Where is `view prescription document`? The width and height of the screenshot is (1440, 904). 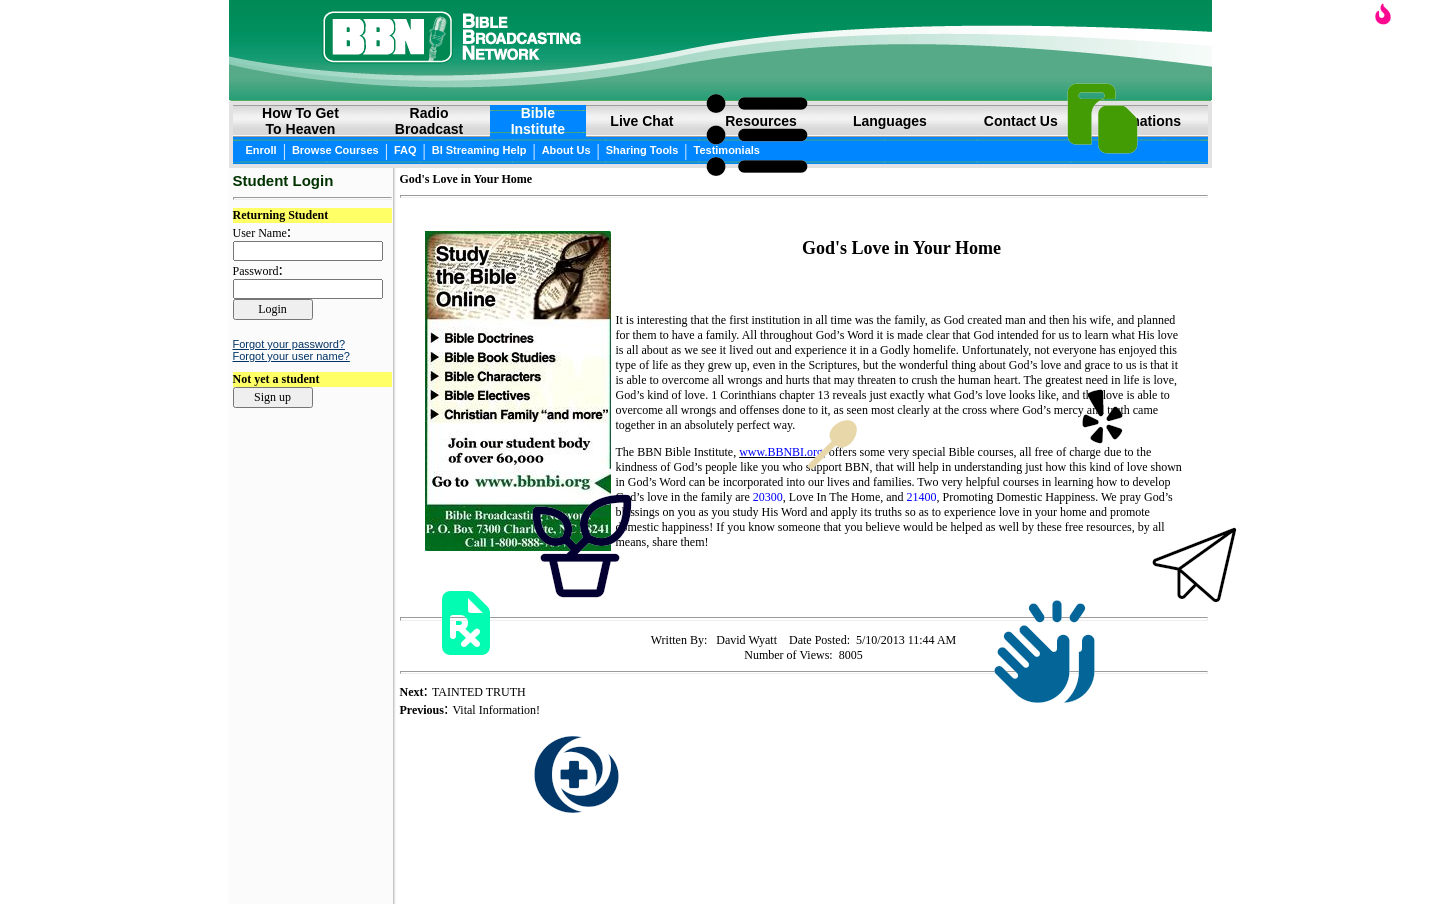
view prescription document is located at coordinates (466, 623).